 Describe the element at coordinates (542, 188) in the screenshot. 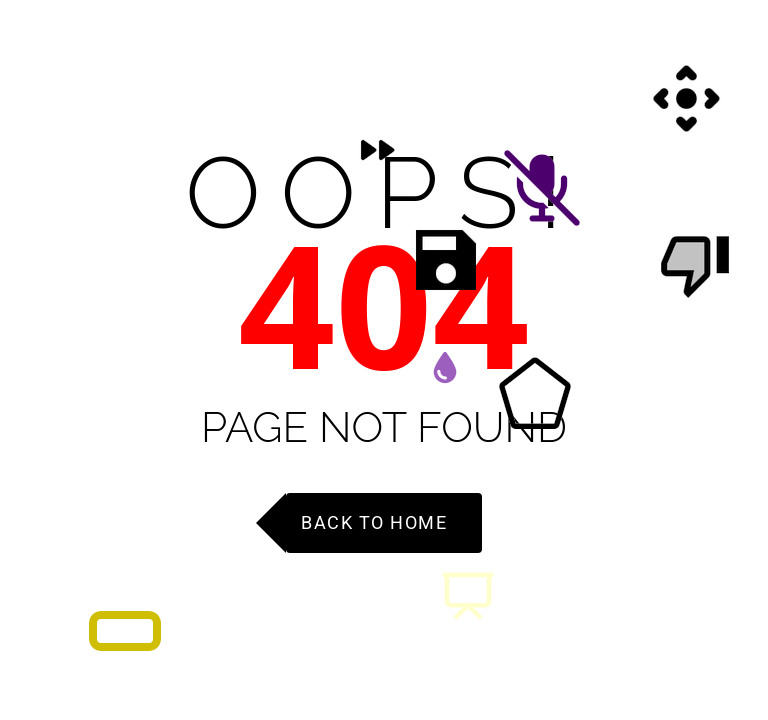

I see `mute your microphone` at that location.